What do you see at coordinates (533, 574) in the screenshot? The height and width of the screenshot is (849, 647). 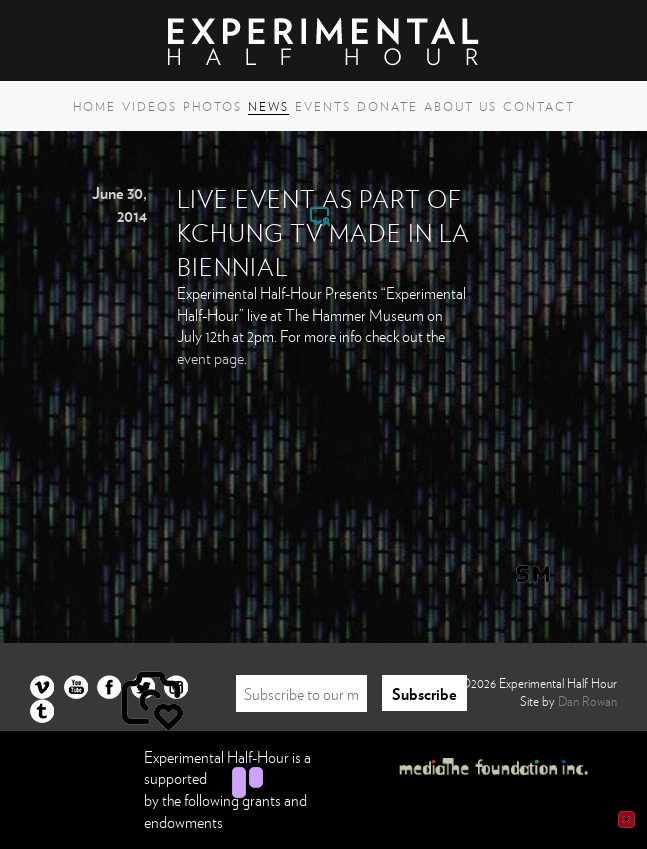 I see `indicates a service mark designation` at bounding box center [533, 574].